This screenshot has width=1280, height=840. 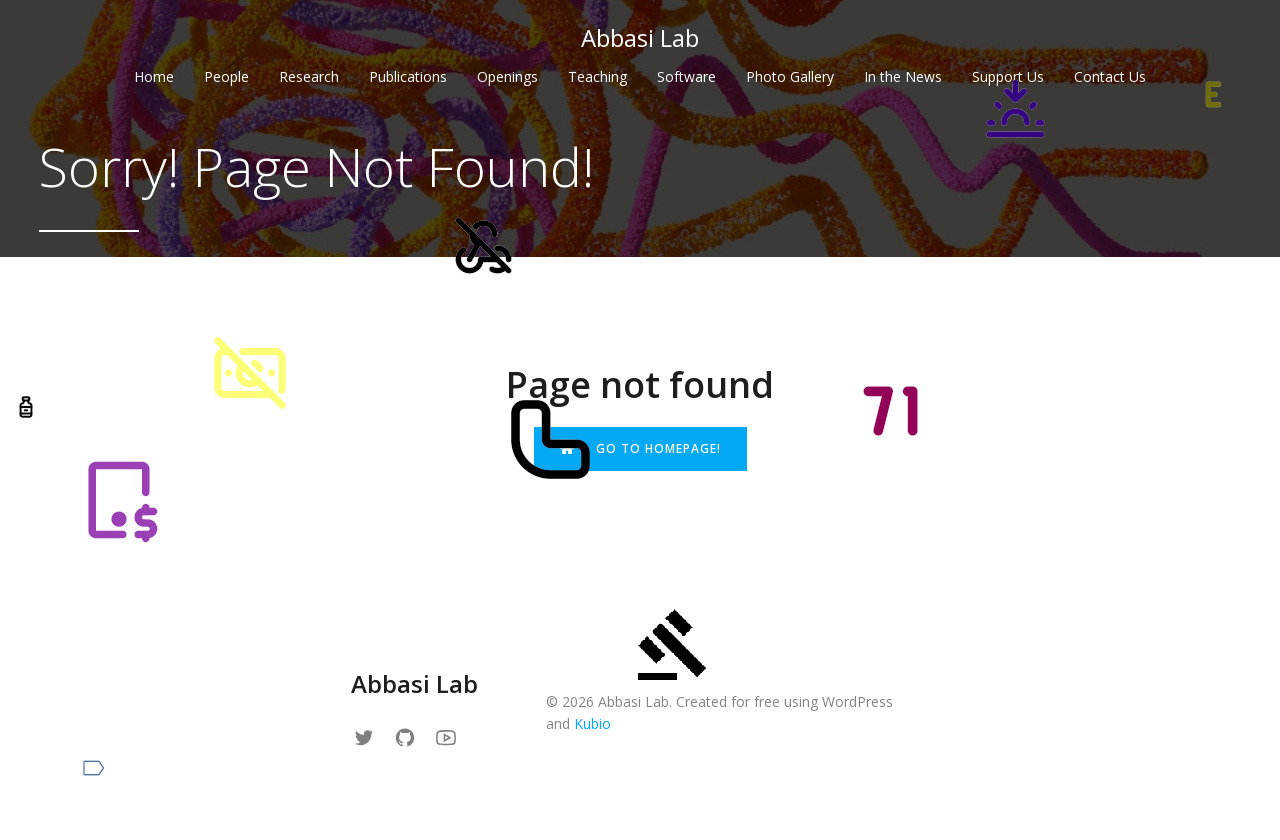 I want to click on indicates edge network connectivity status, so click(x=1213, y=94).